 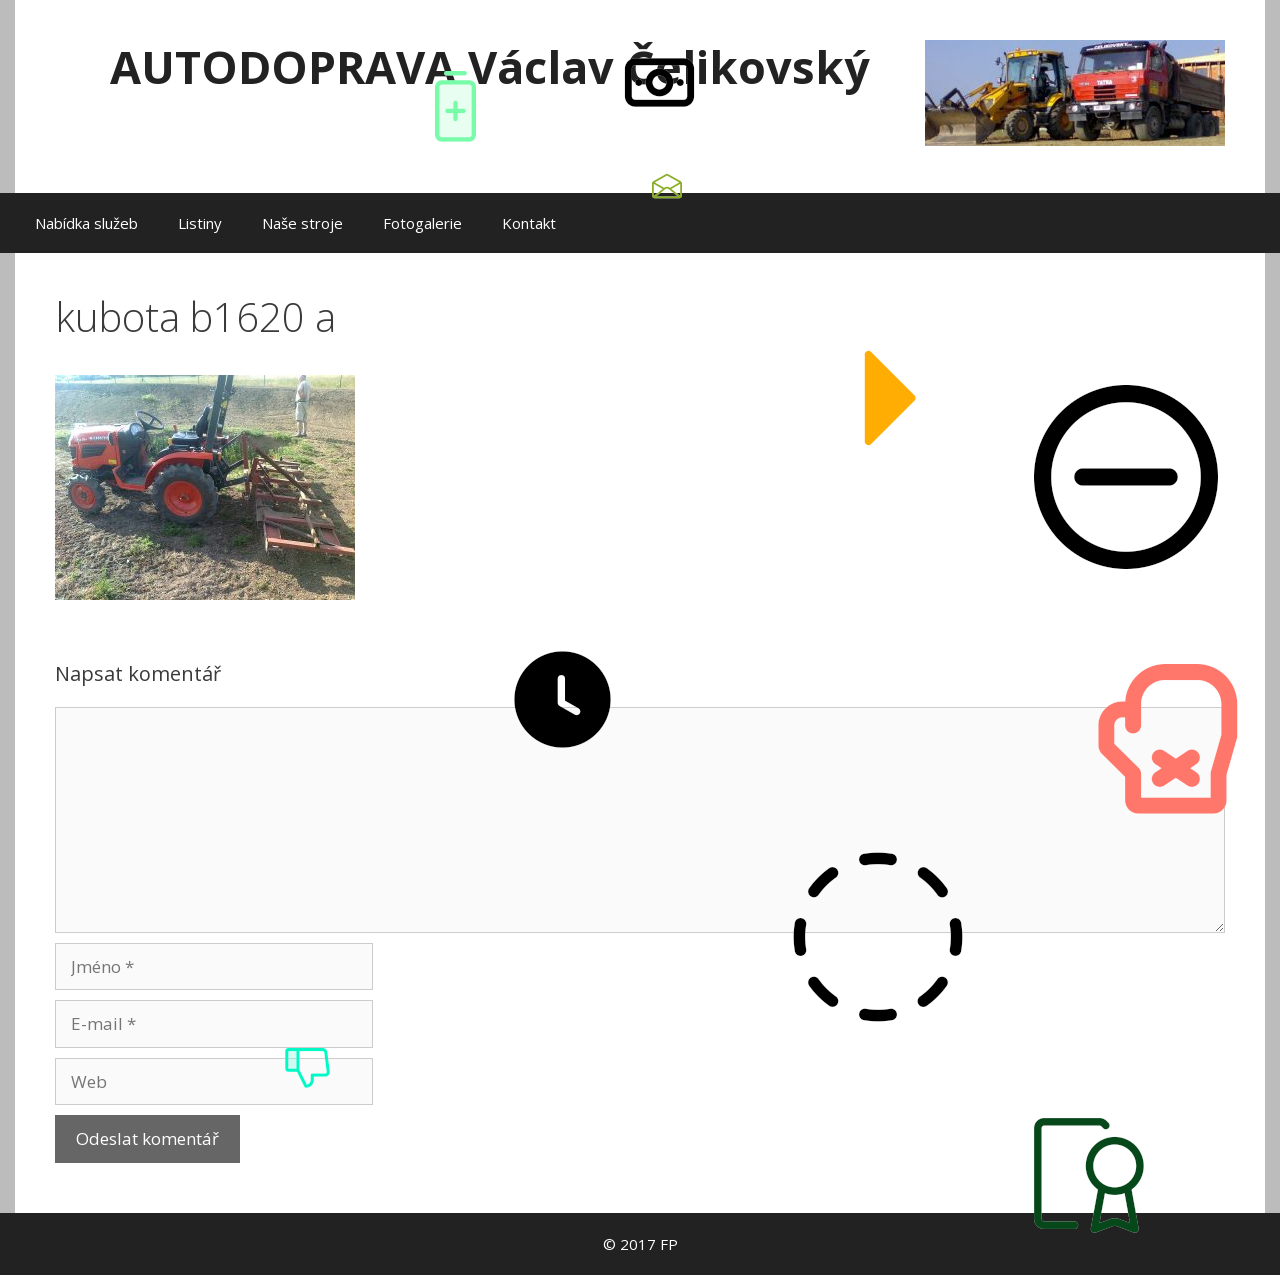 What do you see at coordinates (659, 82) in the screenshot?
I see `make a payment or transaction` at bounding box center [659, 82].